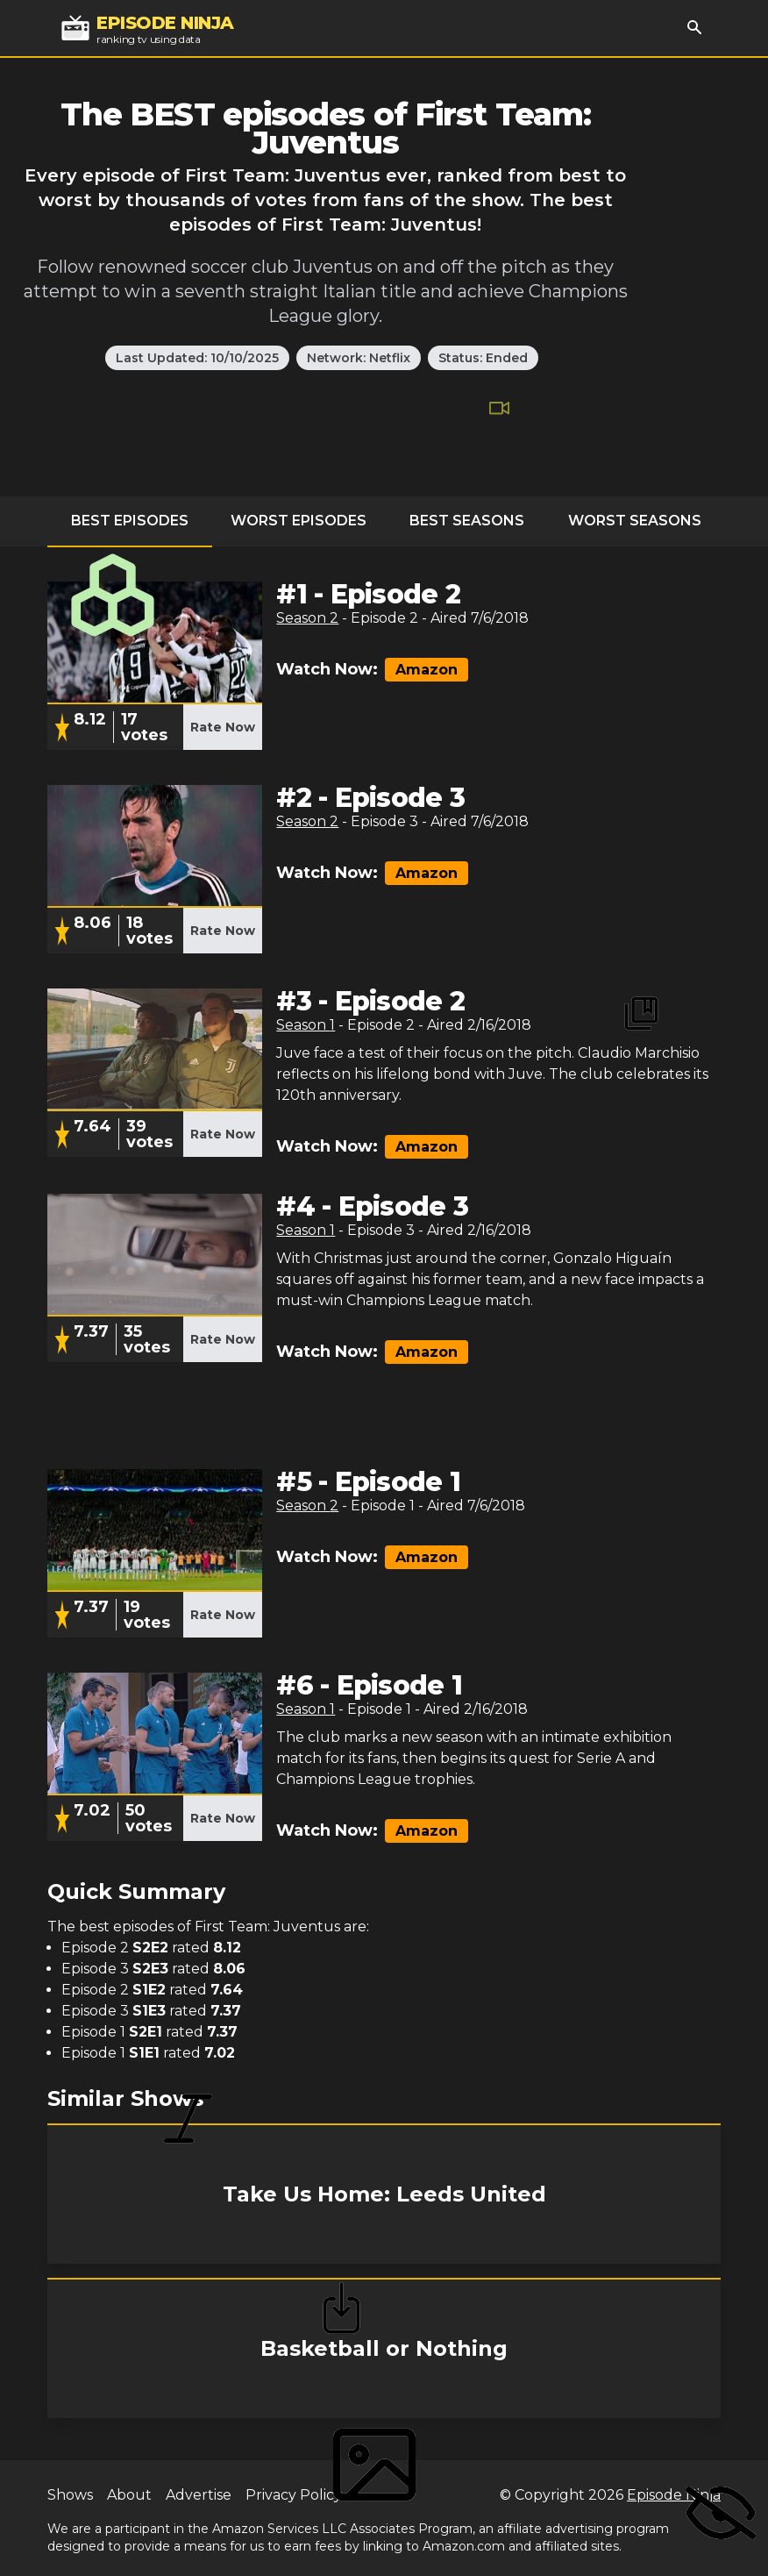  Describe the element at coordinates (341, 2308) in the screenshot. I see `download file to device` at that location.